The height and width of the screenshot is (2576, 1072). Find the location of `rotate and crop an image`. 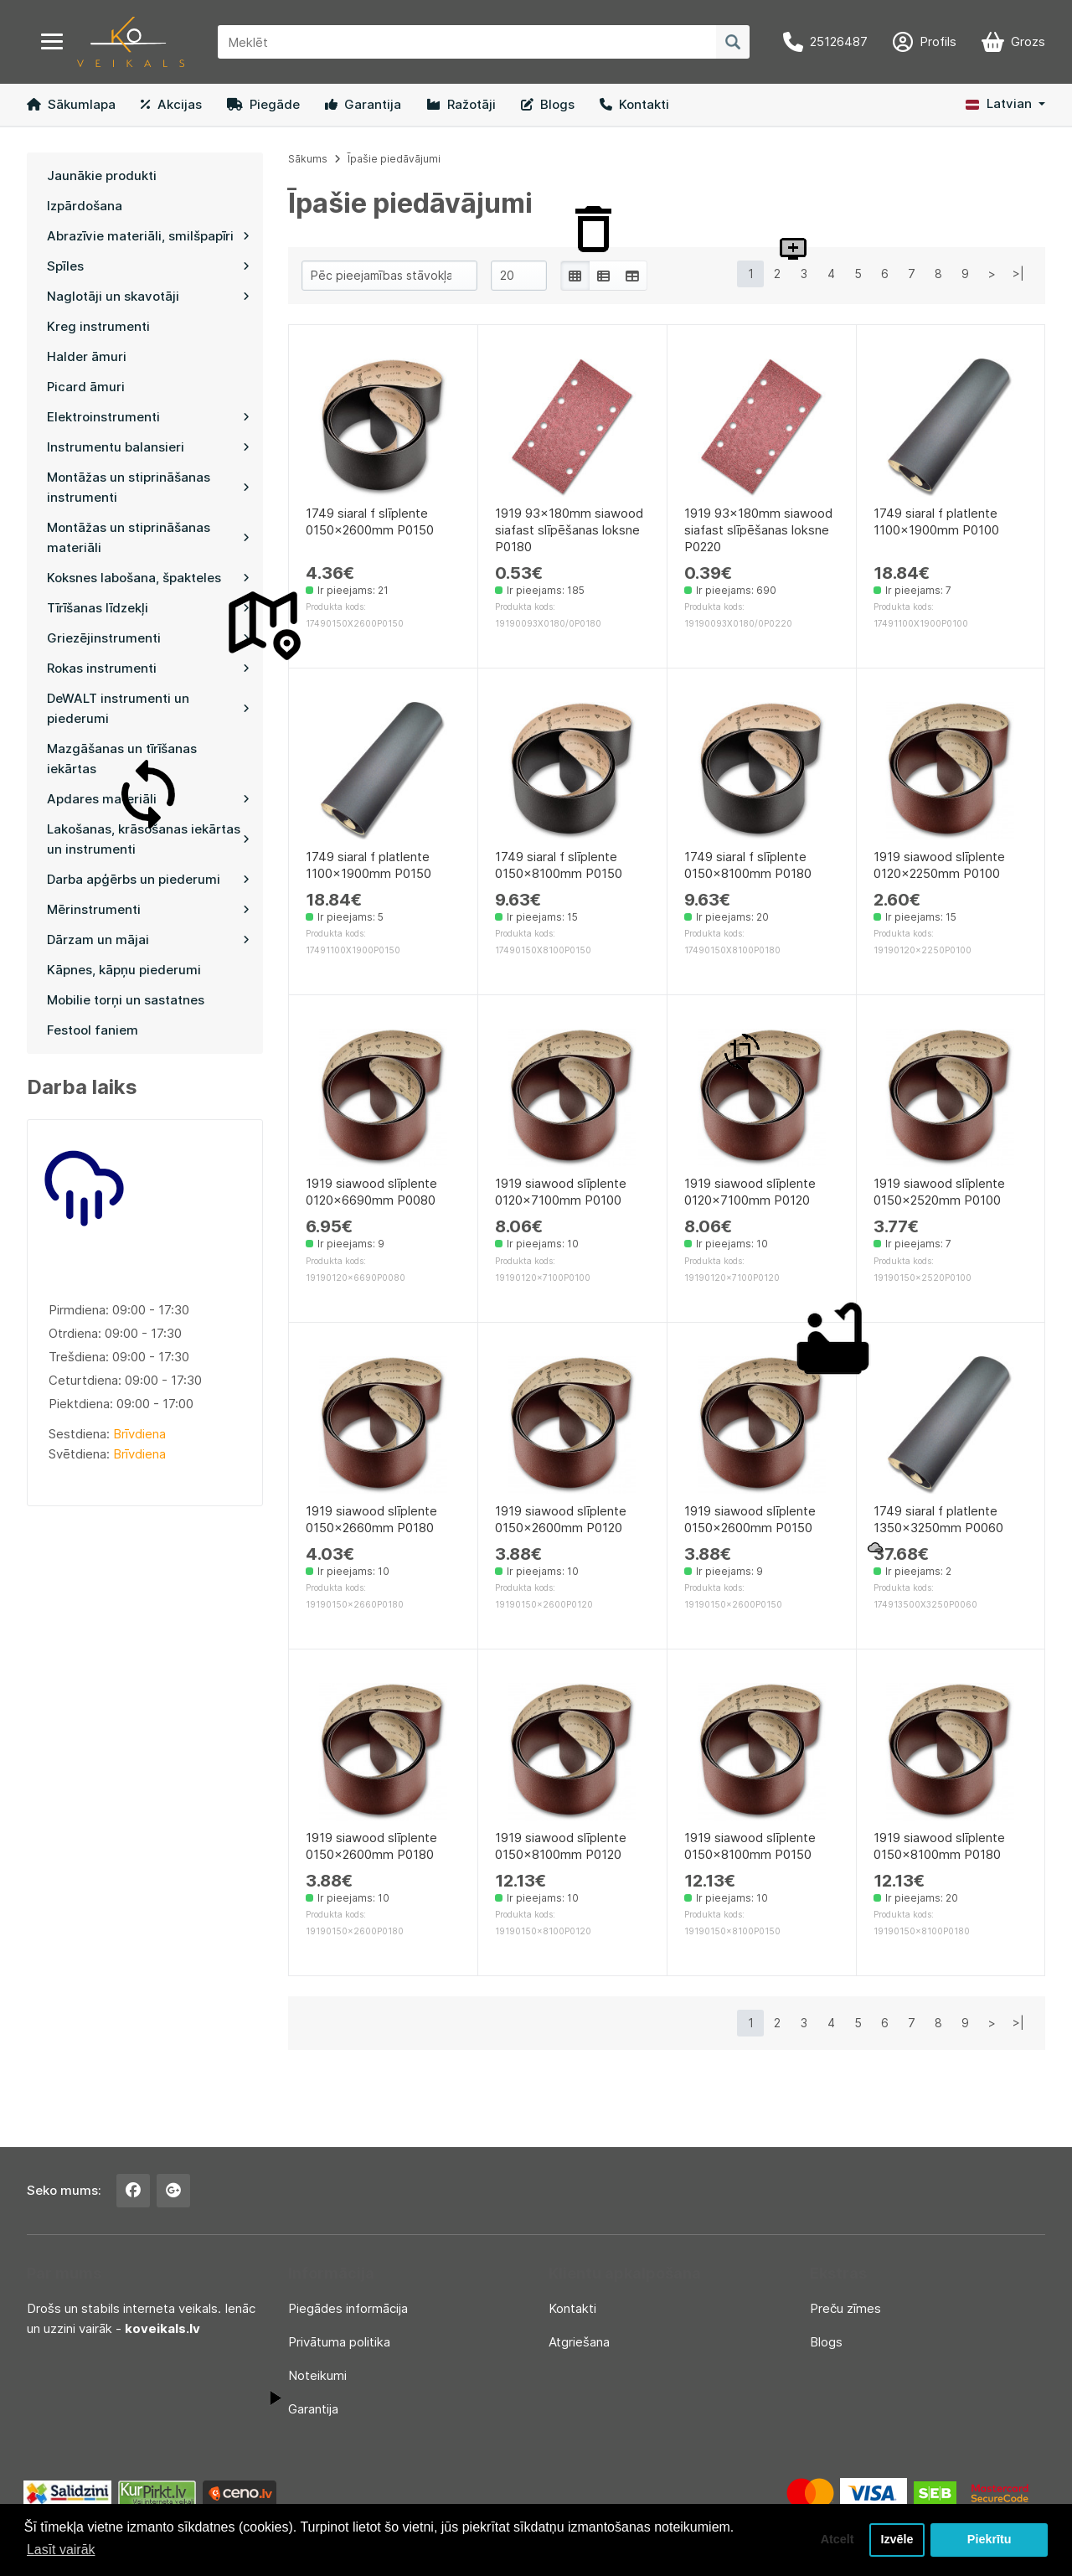

rotate and crop an image is located at coordinates (742, 1051).